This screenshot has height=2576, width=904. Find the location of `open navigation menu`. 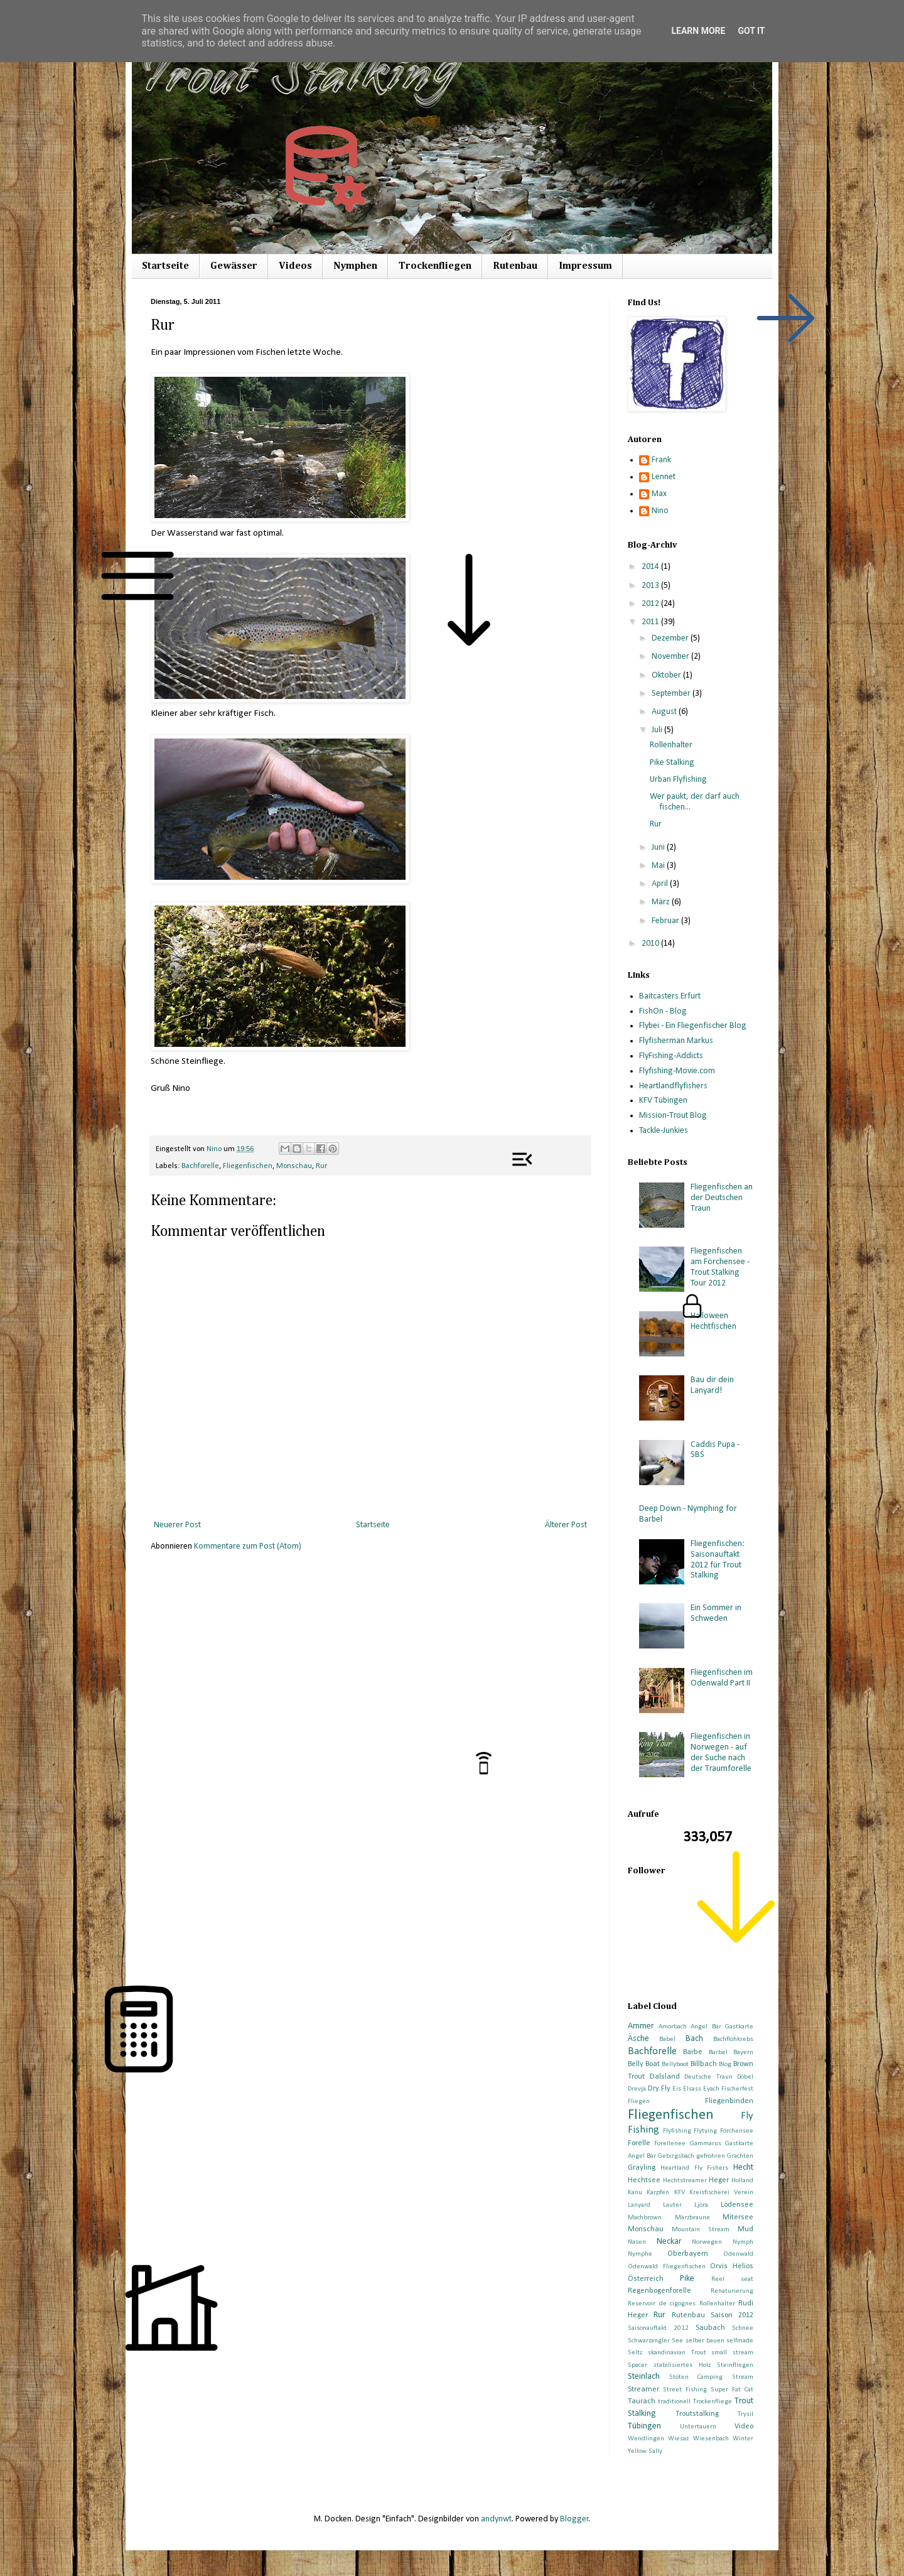

open navigation menu is located at coordinates (137, 576).